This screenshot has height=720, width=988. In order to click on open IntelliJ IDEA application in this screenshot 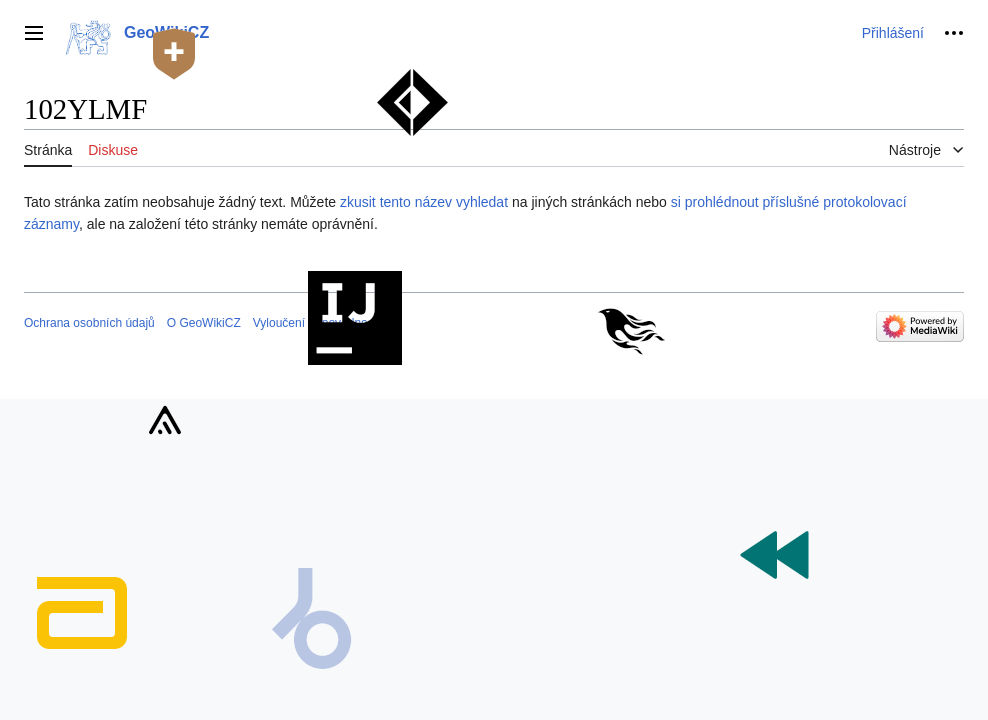, I will do `click(355, 318)`.